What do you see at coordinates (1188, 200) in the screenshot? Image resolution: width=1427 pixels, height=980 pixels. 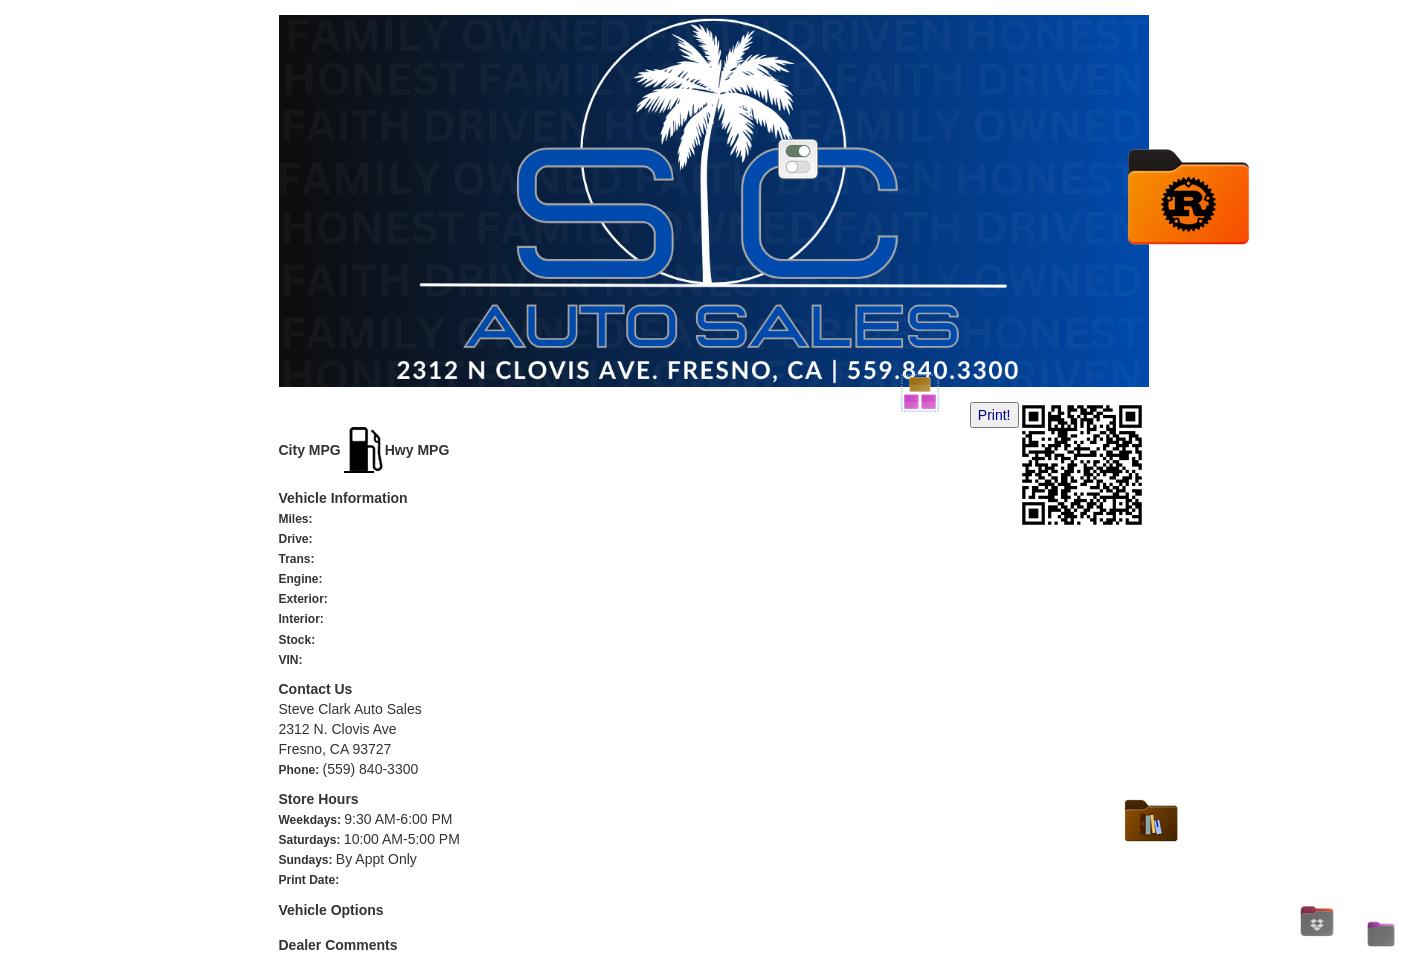 I see `open folder containing rust programming projects` at bounding box center [1188, 200].